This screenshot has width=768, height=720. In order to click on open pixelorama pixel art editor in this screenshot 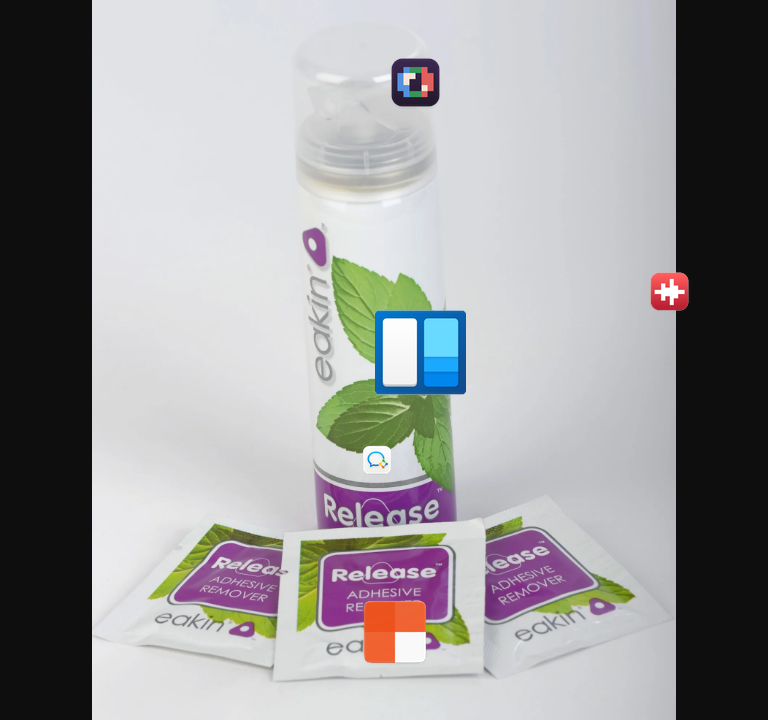, I will do `click(415, 82)`.